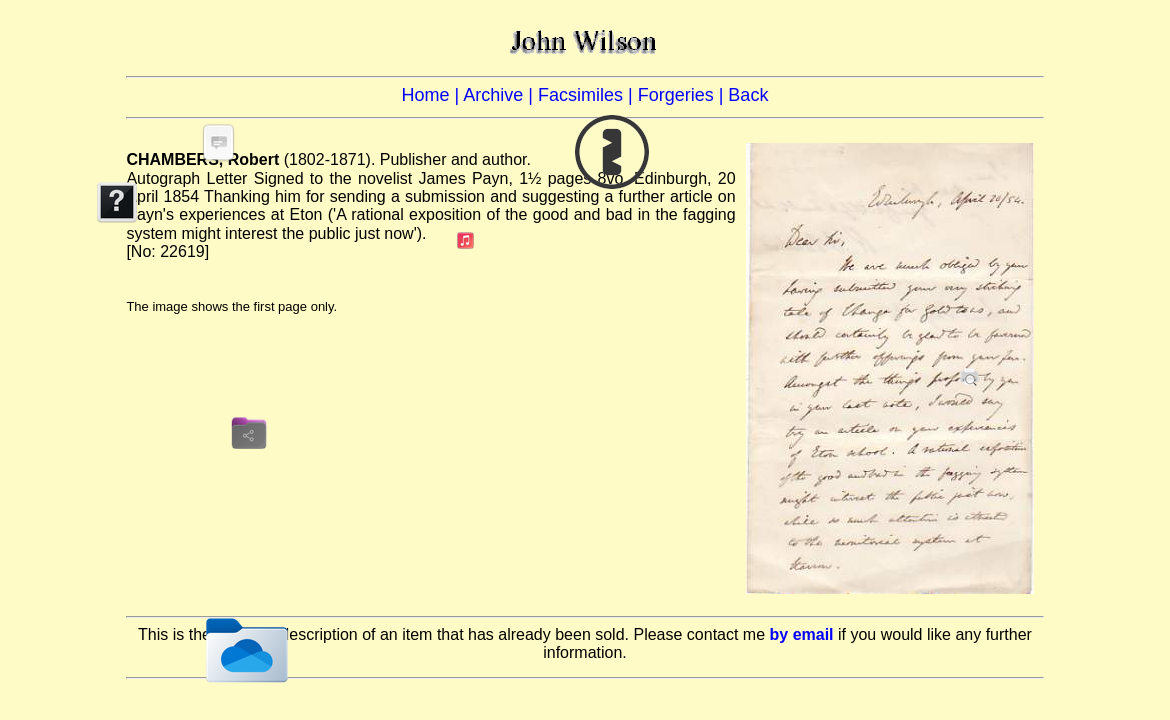 Image resolution: width=1170 pixels, height=720 pixels. I want to click on open your OneDrive synced folder, so click(246, 652).